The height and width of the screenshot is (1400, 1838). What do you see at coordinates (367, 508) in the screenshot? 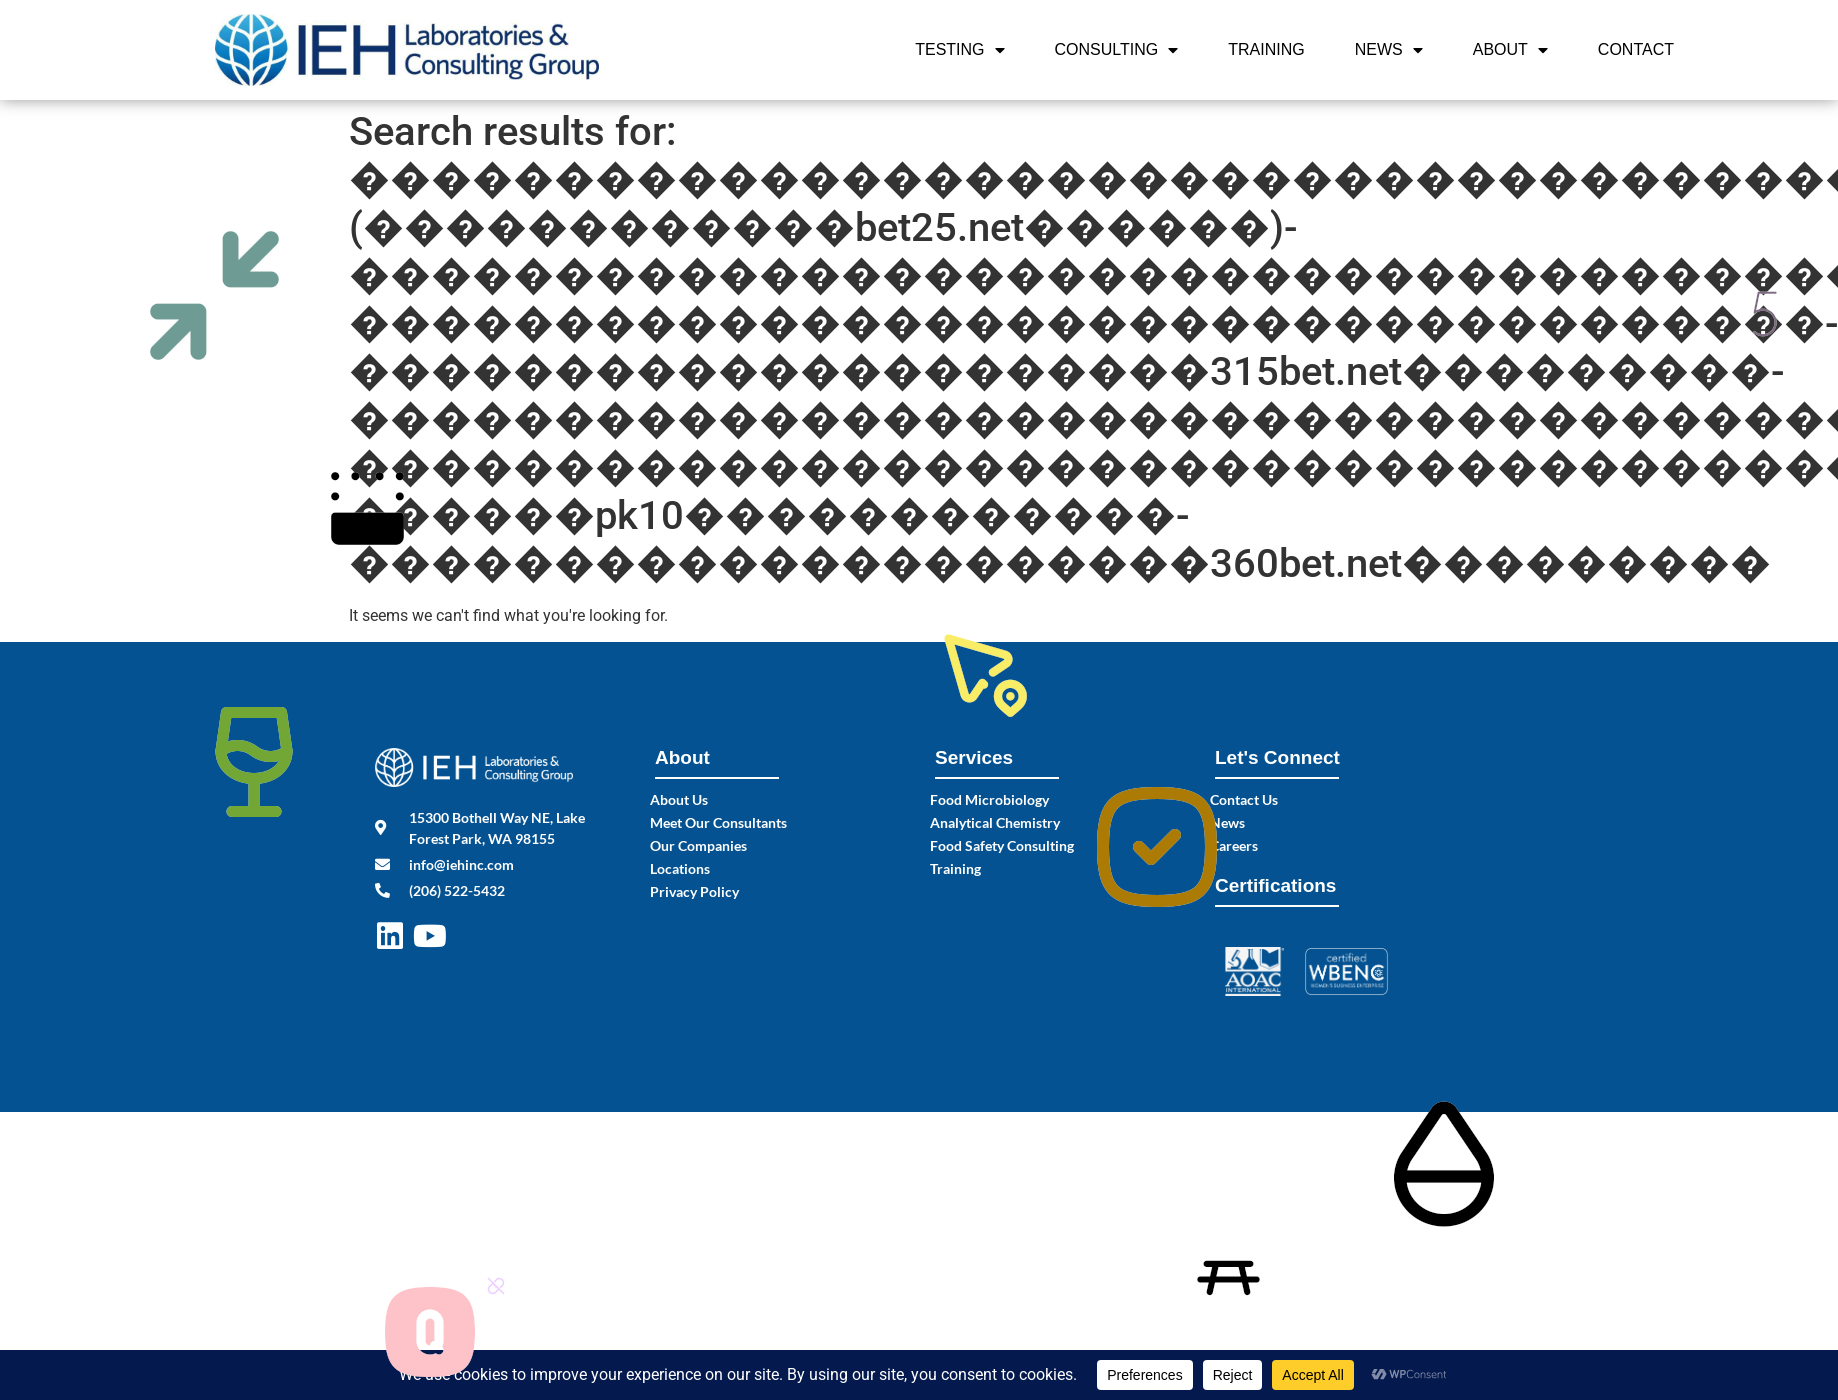
I see `align content to bottom of container` at bounding box center [367, 508].